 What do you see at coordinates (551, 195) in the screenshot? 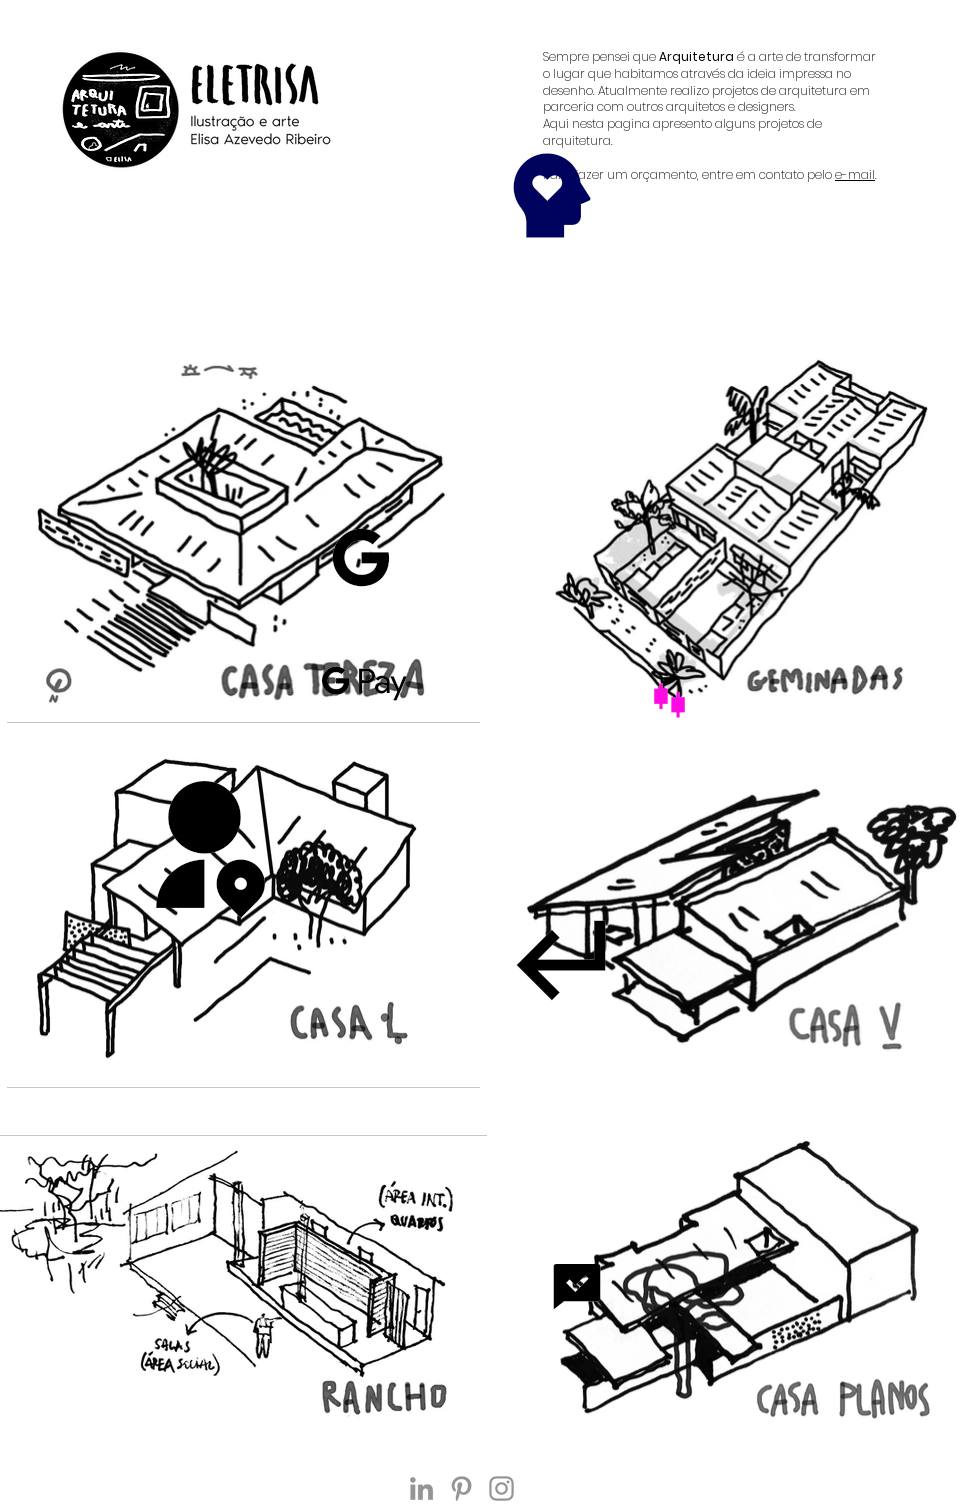
I see `access mental health resources` at bounding box center [551, 195].